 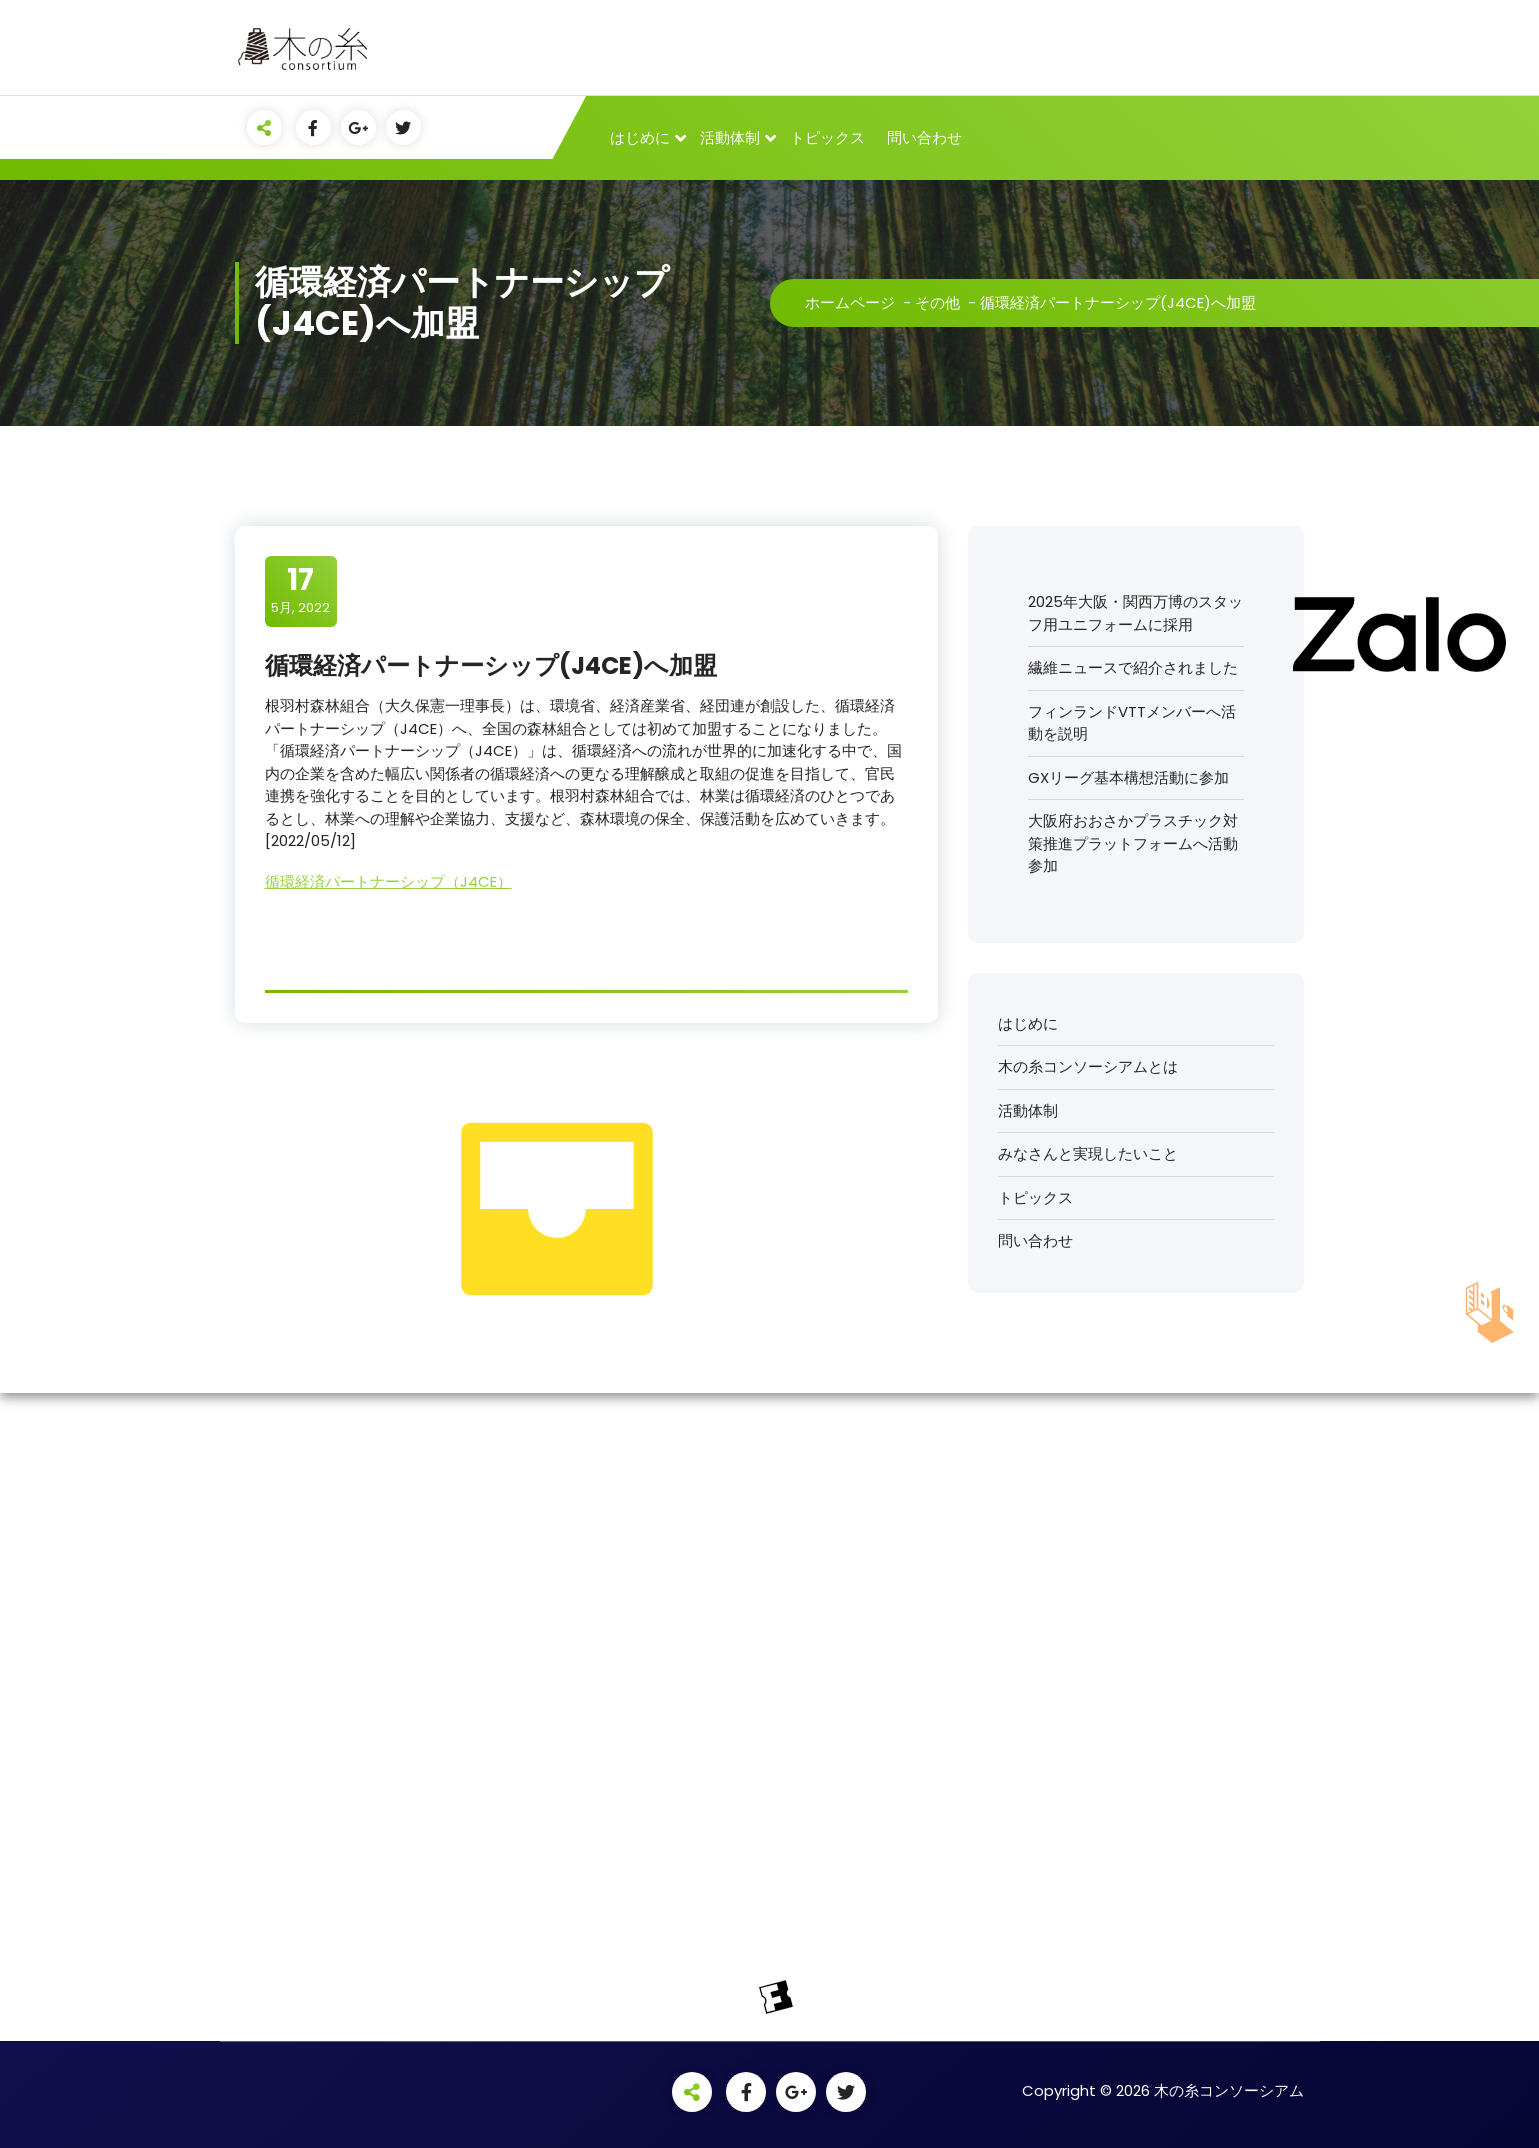 I want to click on open the Fandango app for movie tickets, so click(x=776, y=1997).